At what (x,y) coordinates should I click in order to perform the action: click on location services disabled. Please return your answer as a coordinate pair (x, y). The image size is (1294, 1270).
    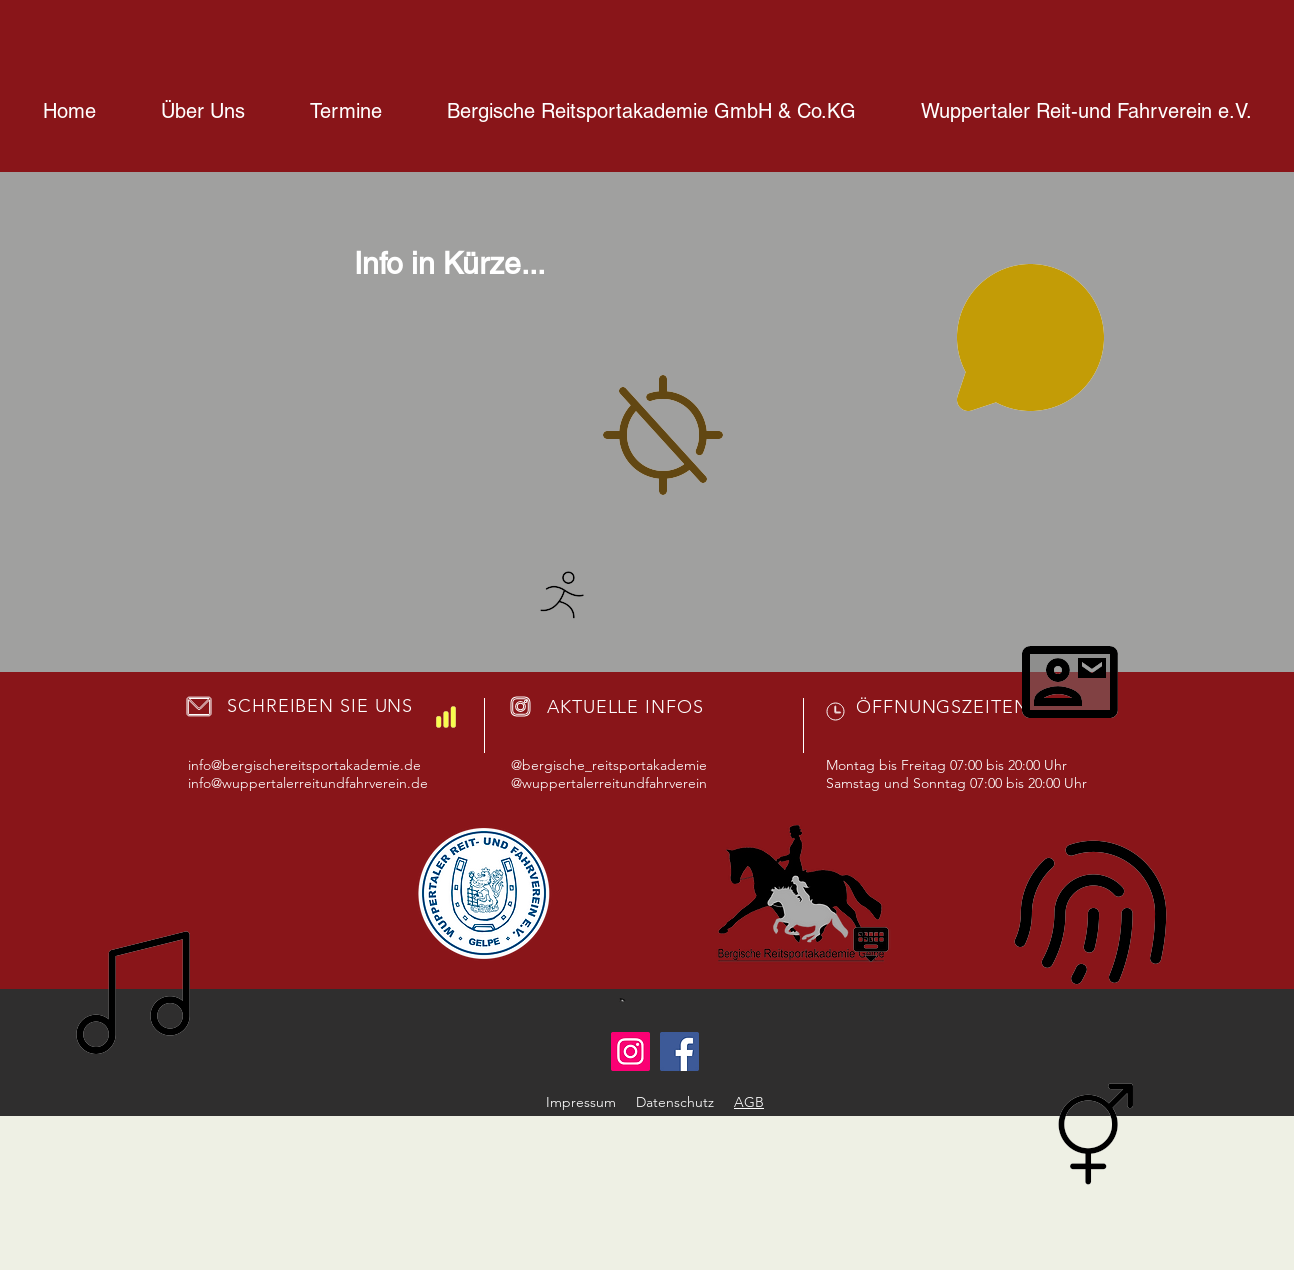
    Looking at the image, I should click on (663, 435).